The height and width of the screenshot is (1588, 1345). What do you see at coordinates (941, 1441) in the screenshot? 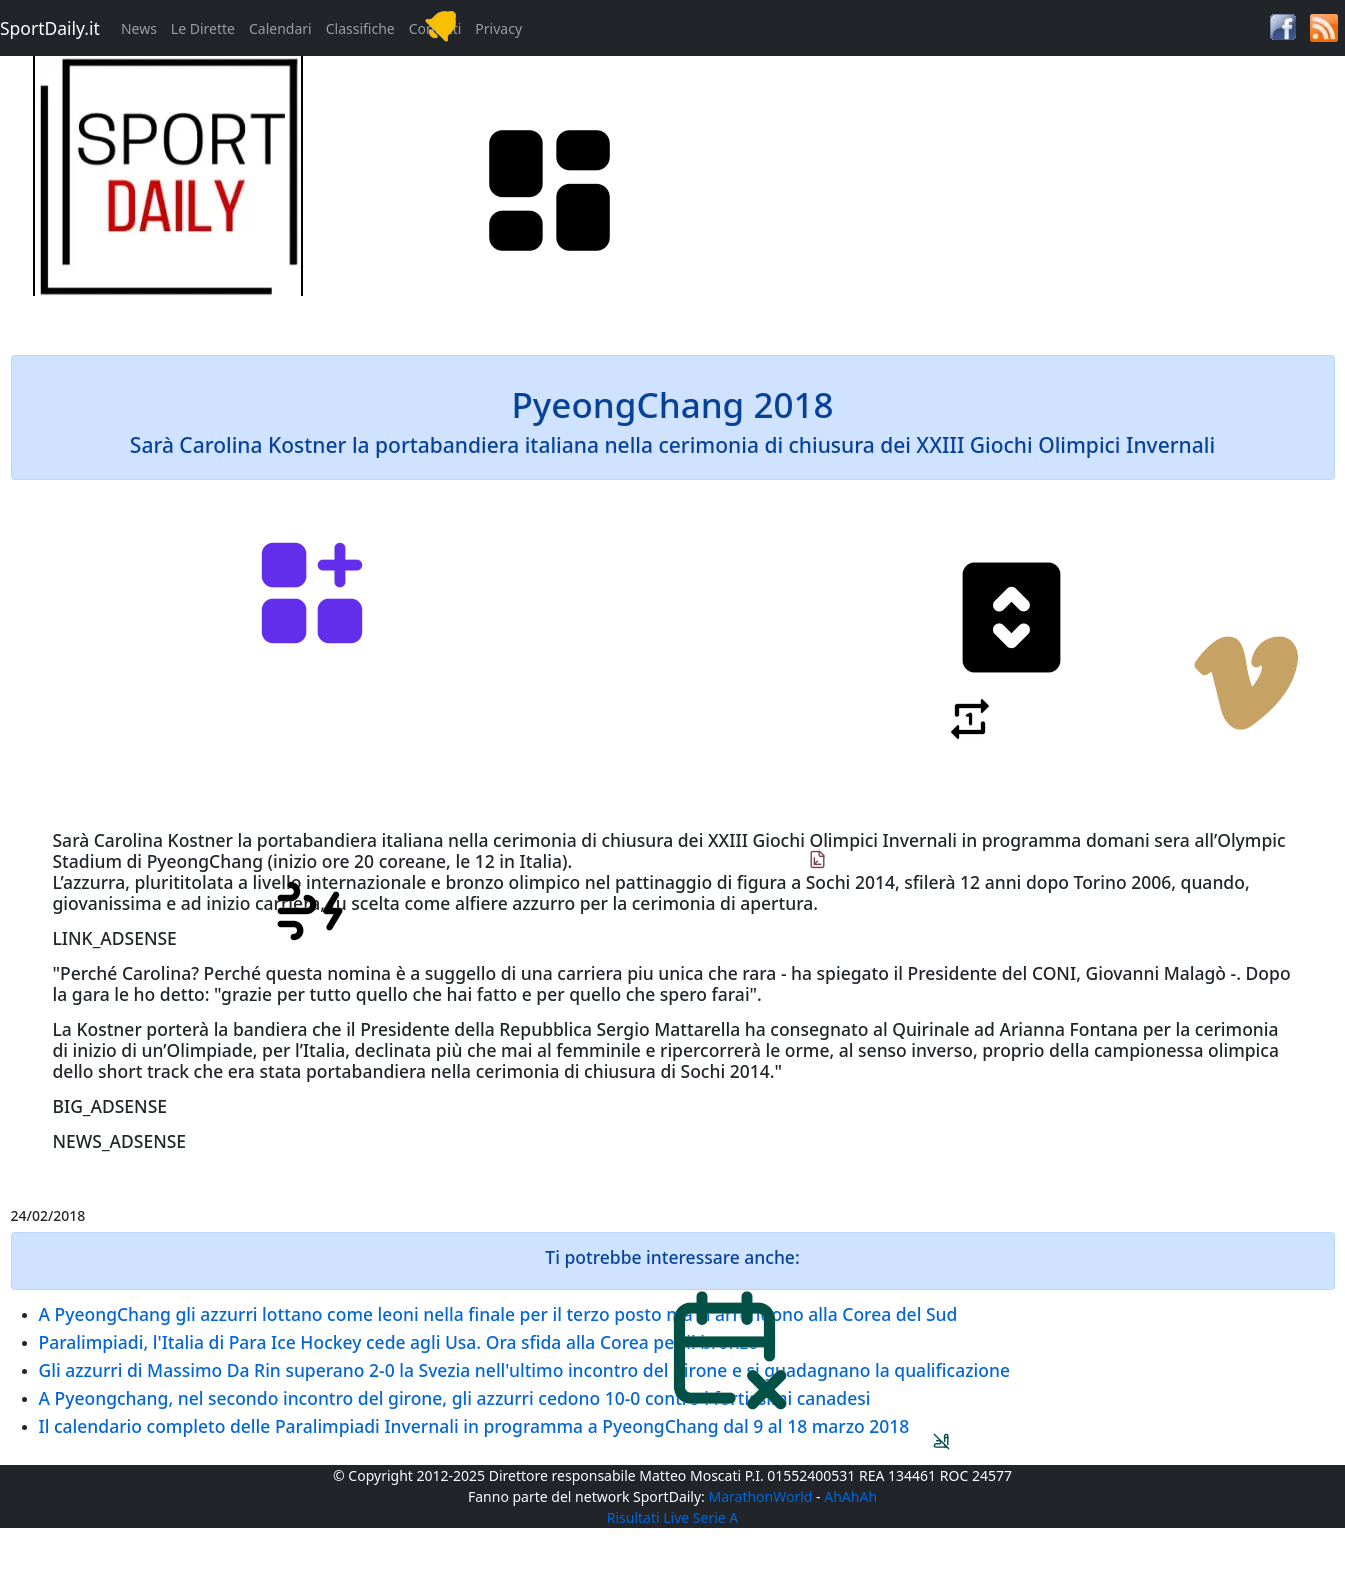
I see `writing or editing is disabled` at bounding box center [941, 1441].